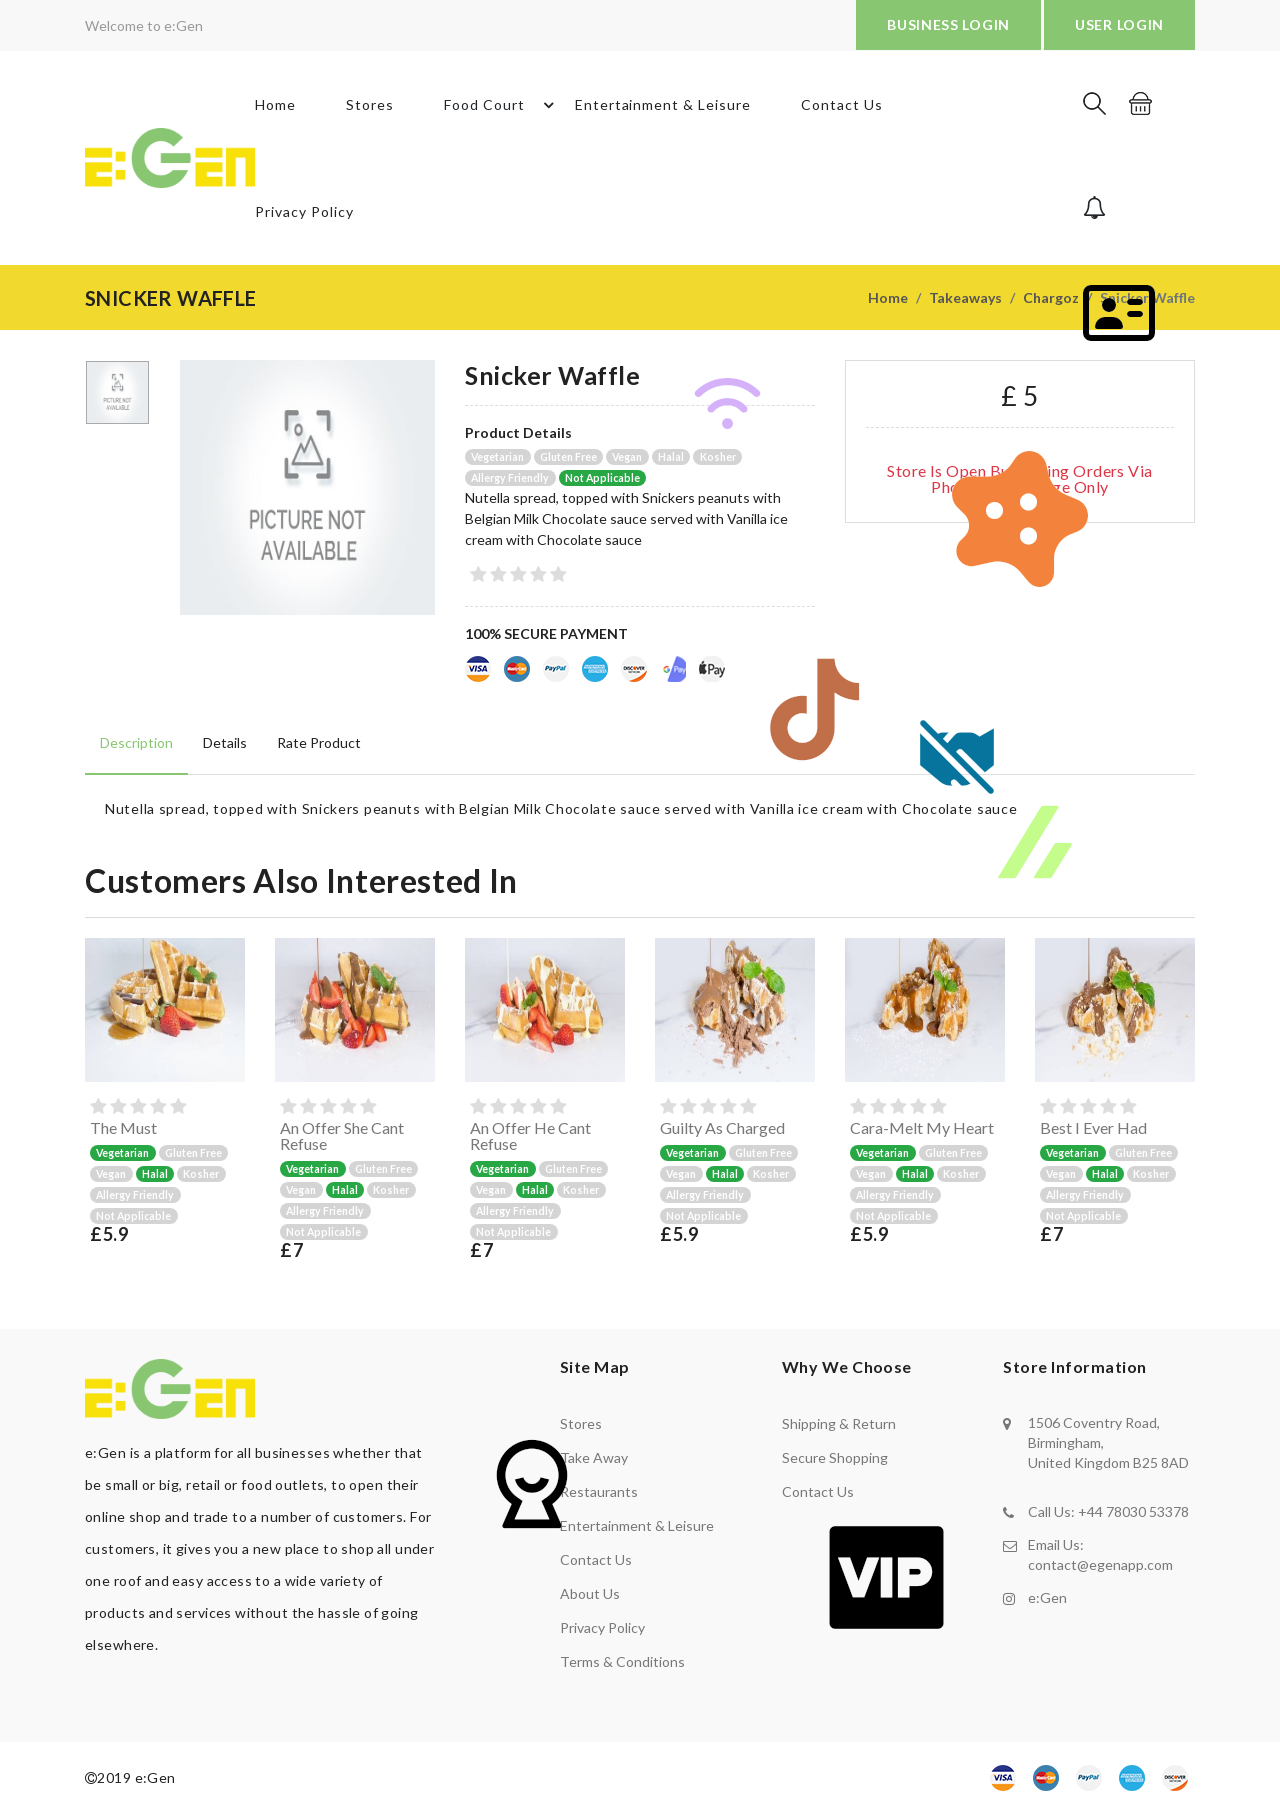  What do you see at coordinates (1119, 313) in the screenshot?
I see `view contact information` at bounding box center [1119, 313].